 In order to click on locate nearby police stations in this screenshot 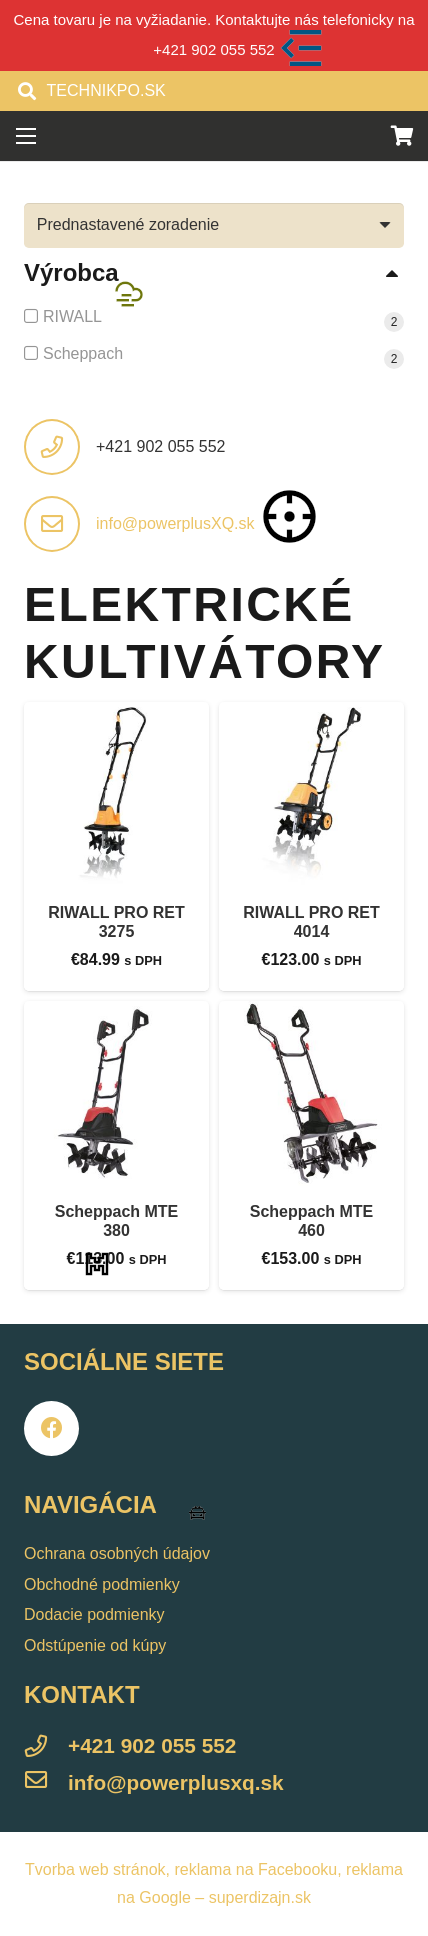, I will do `click(197, 1512)`.